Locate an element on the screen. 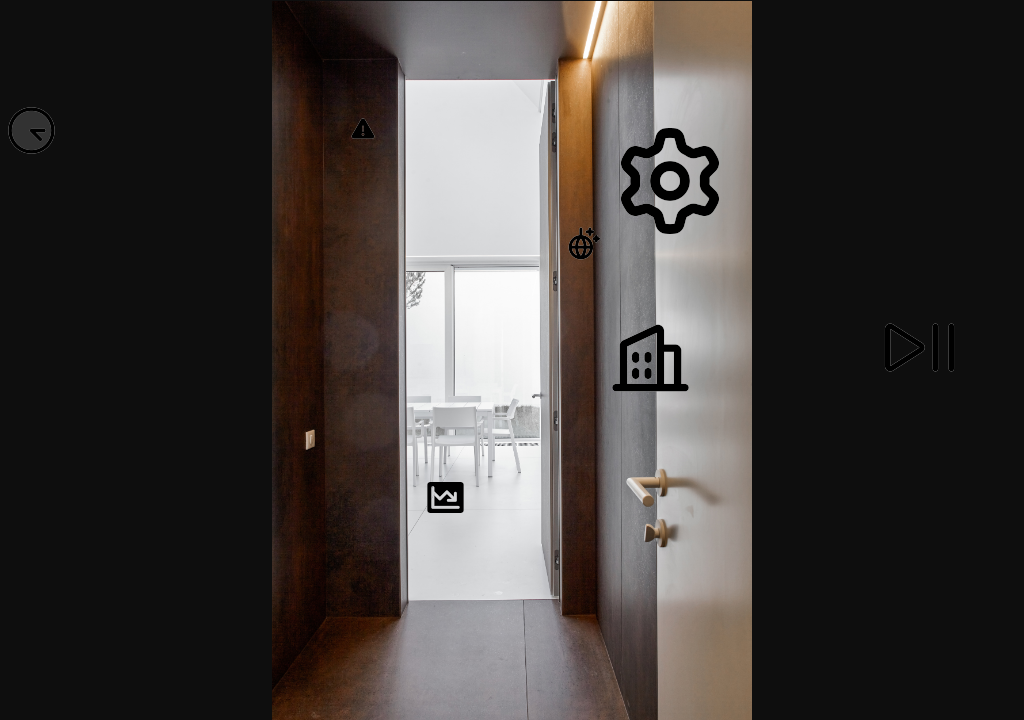 This screenshot has height=720, width=1024. view nearby buildings or offices is located at coordinates (650, 360).